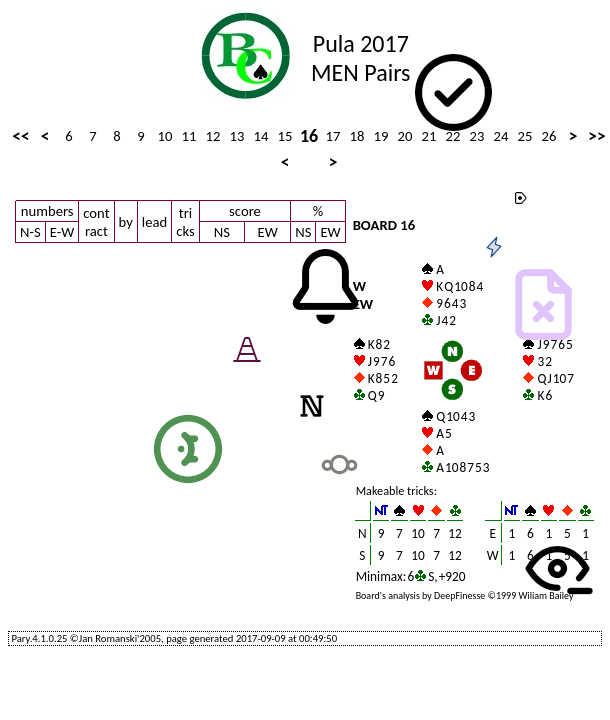  I want to click on indicates an area under construction or maintenance, so click(247, 350).